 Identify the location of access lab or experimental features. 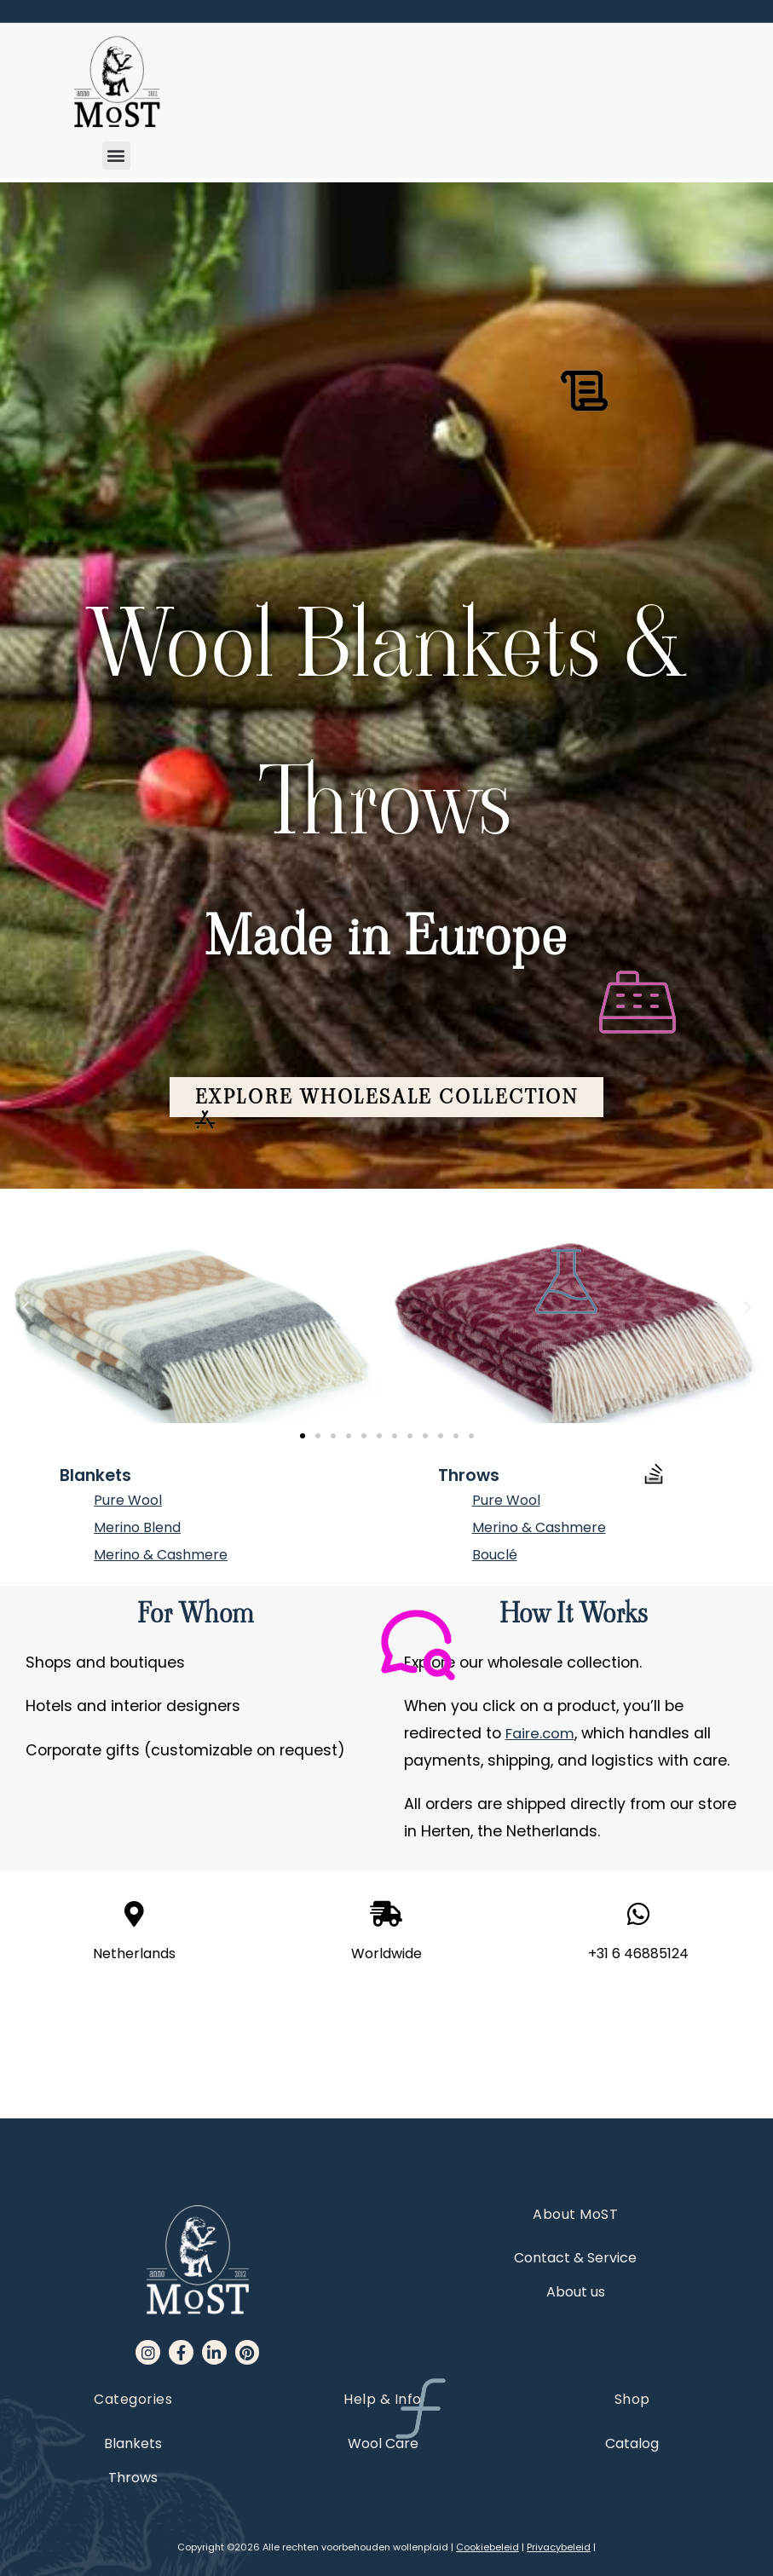
(566, 1282).